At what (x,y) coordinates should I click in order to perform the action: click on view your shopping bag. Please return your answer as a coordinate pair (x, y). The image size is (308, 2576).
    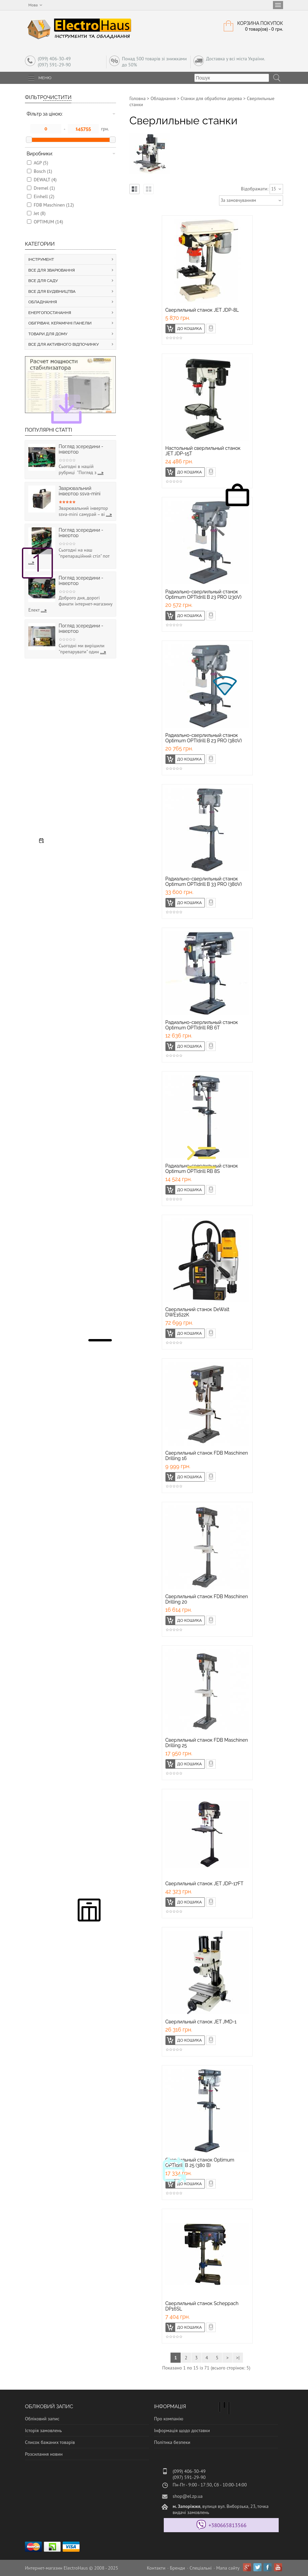
    Looking at the image, I should click on (237, 496).